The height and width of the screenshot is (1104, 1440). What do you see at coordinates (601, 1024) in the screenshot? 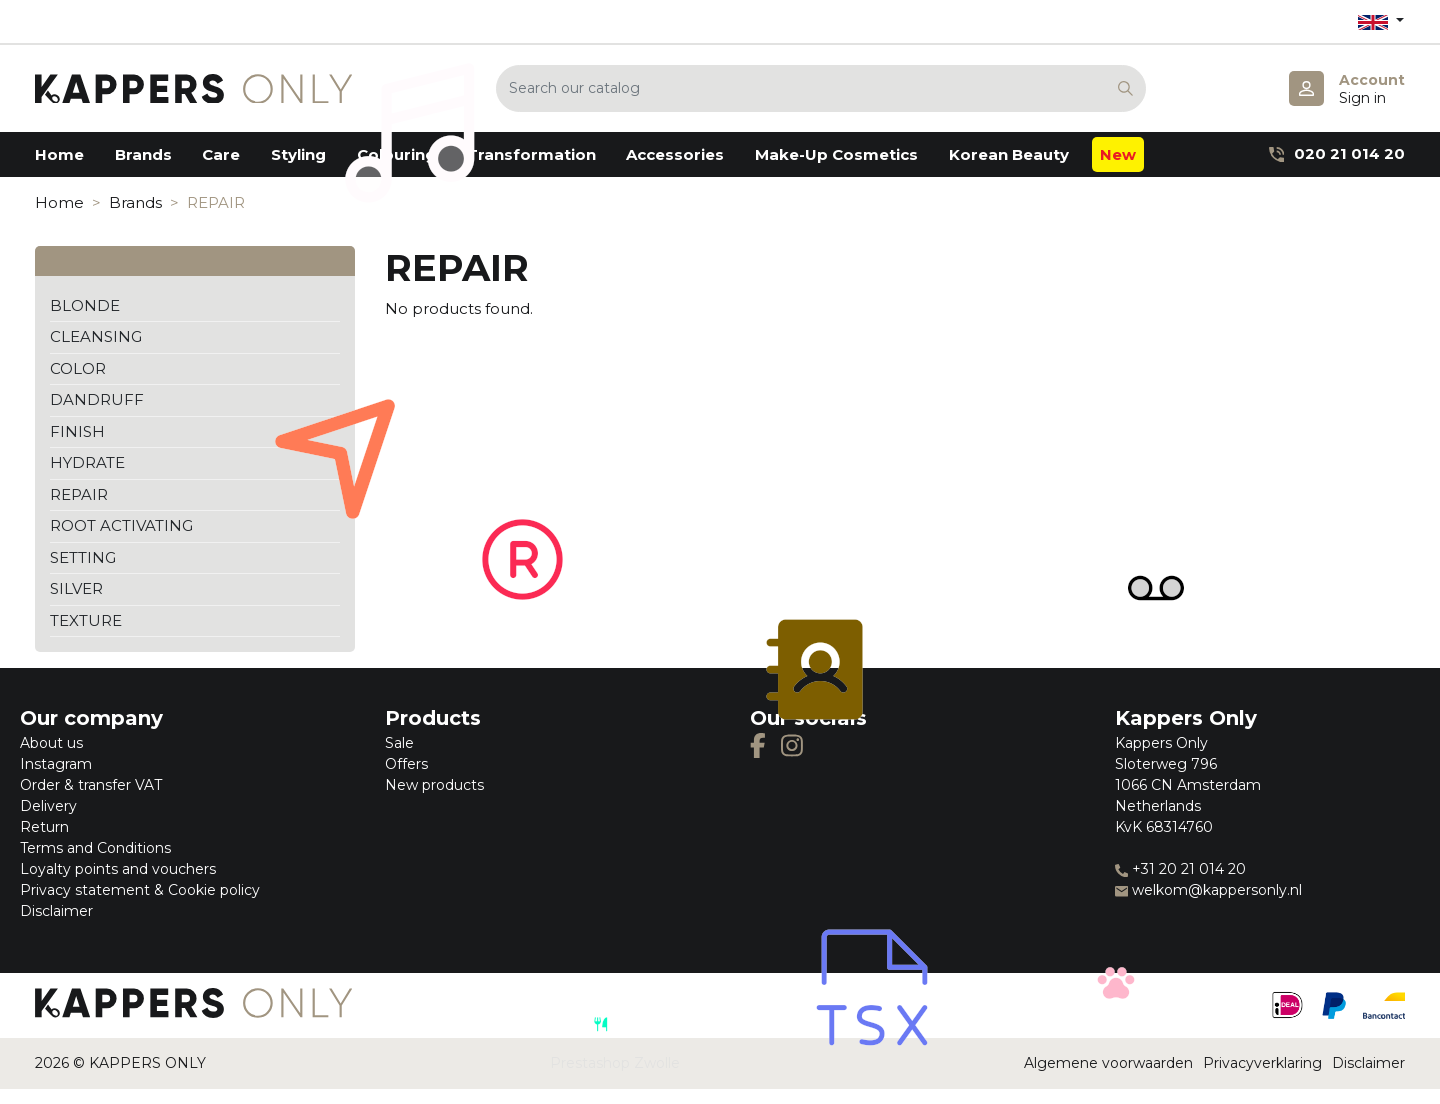
I see `access food and dining options` at bounding box center [601, 1024].